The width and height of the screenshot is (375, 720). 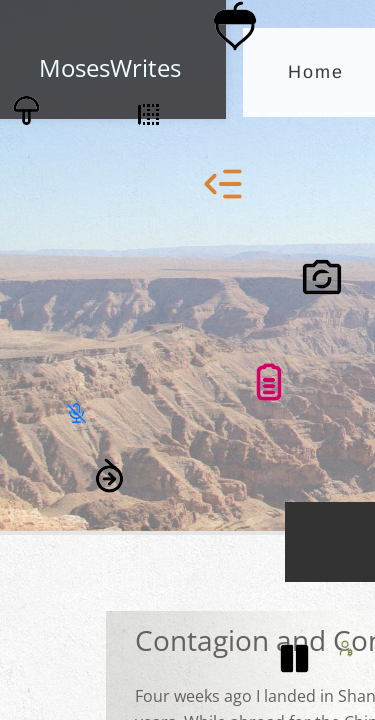 What do you see at coordinates (235, 26) in the screenshot?
I see `access nature or outdoor-related content` at bounding box center [235, 26].